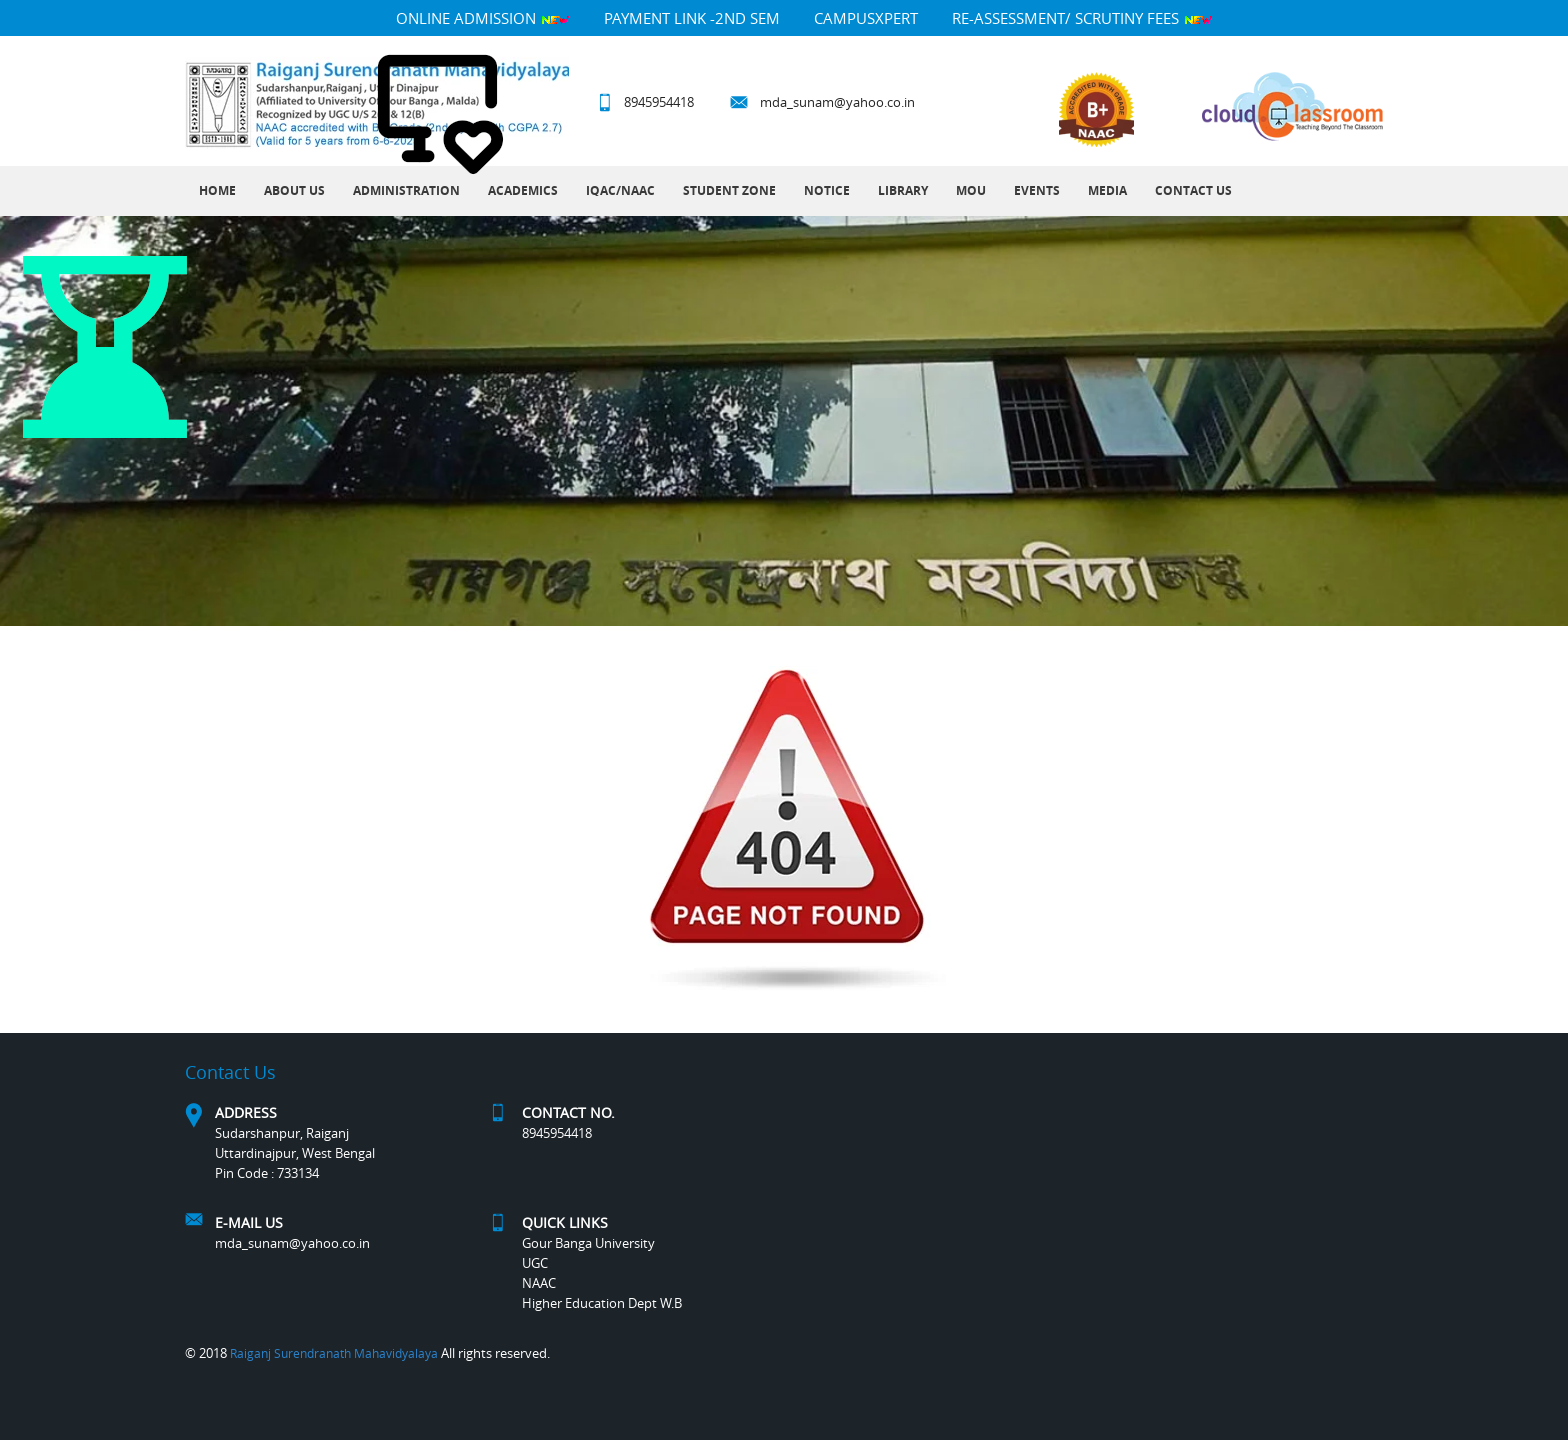 This screenshot has height=1440, width=1568. What do you see at coordinates (105, 347) in the screenshot?
I see `indicates loading or processing in progress` at bounding box center [105, 347].